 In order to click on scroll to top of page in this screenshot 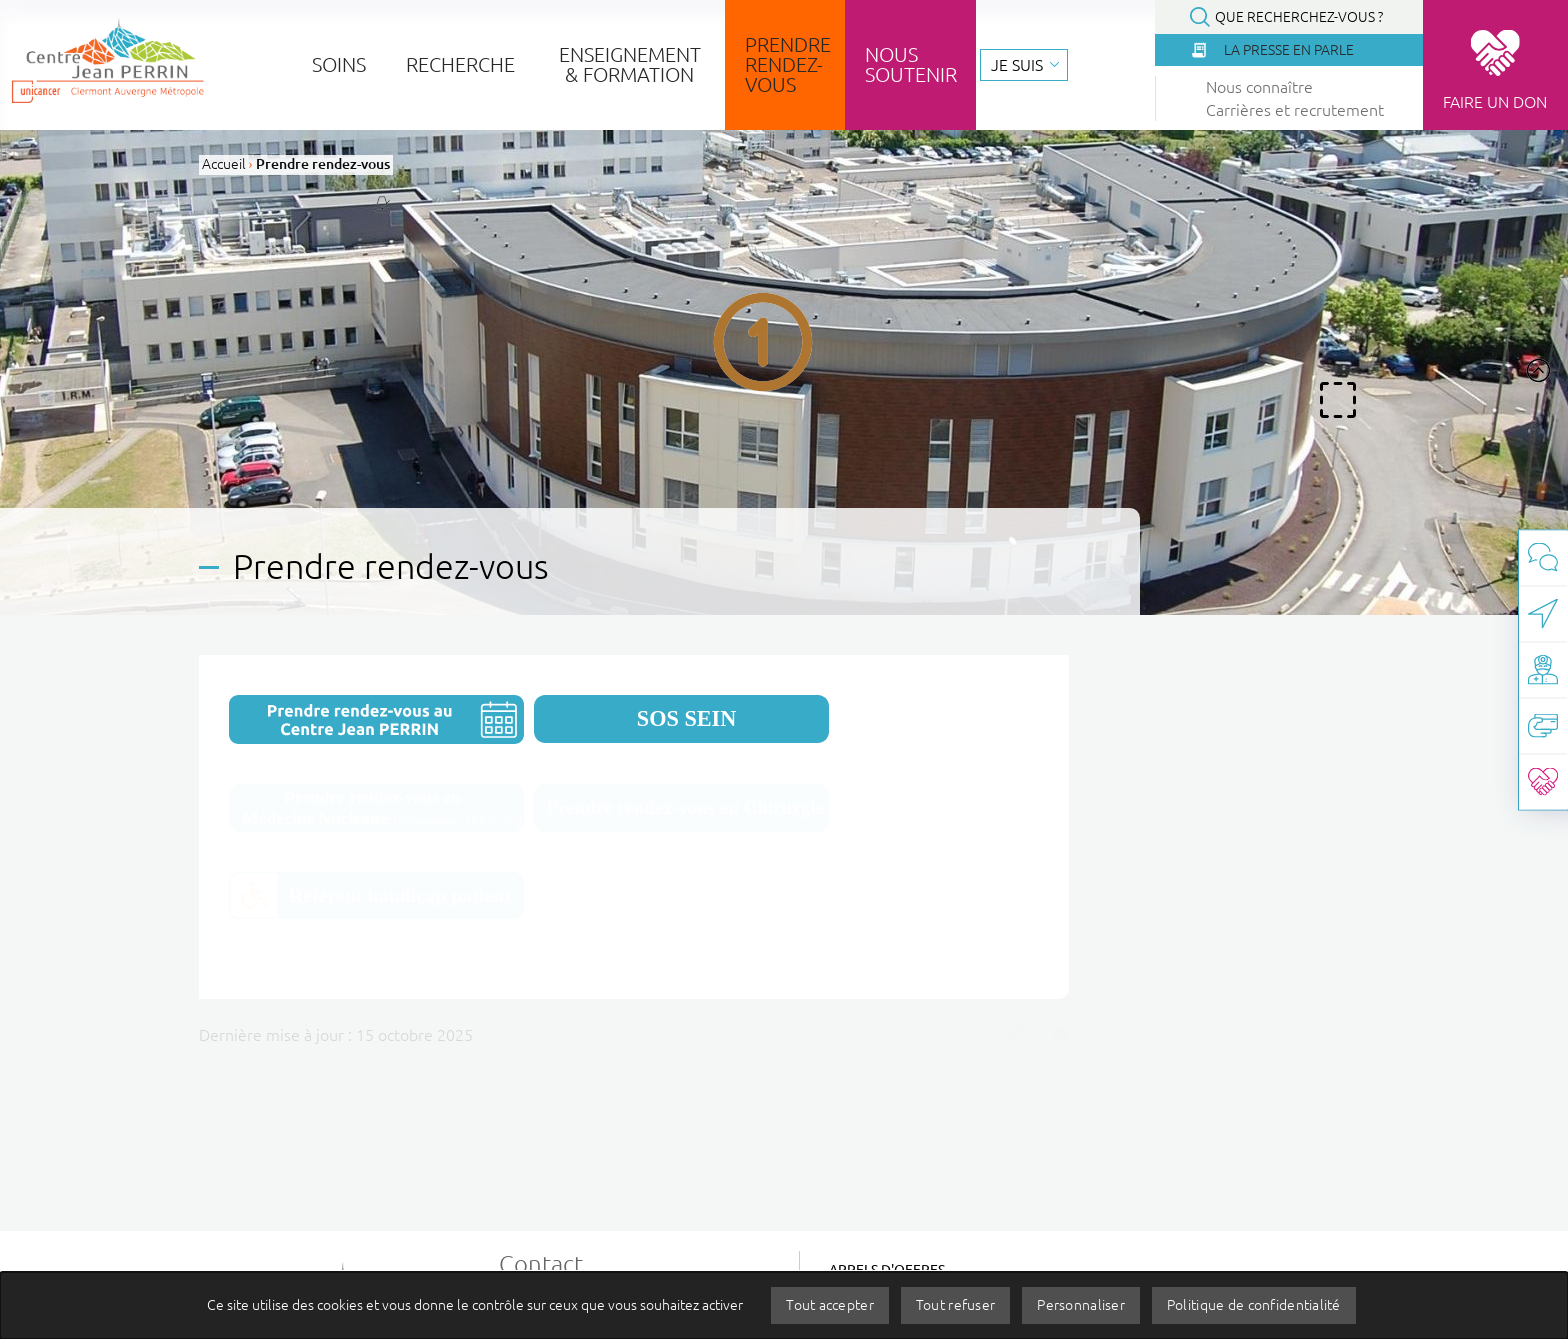, I will do `click(1538, 370)`.